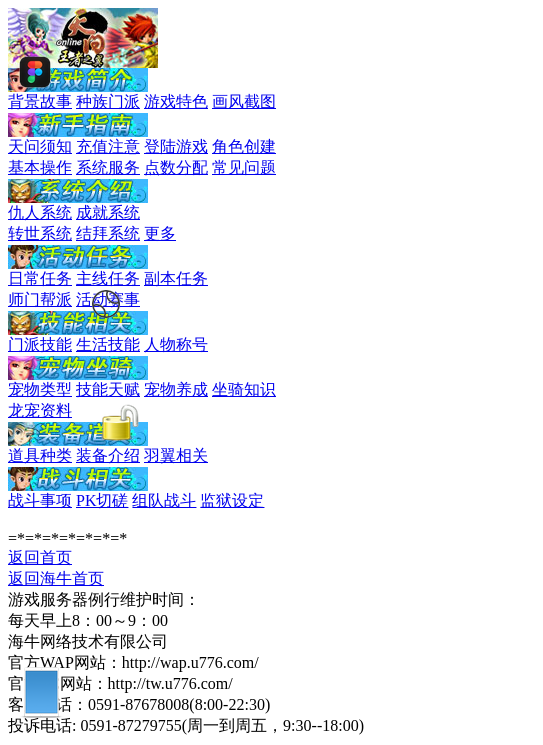 Image resolution: width=543 pixels, height=745 pixels. I want to click on indicates changes are allowed or permissions are unlocked, so click(120, 423).